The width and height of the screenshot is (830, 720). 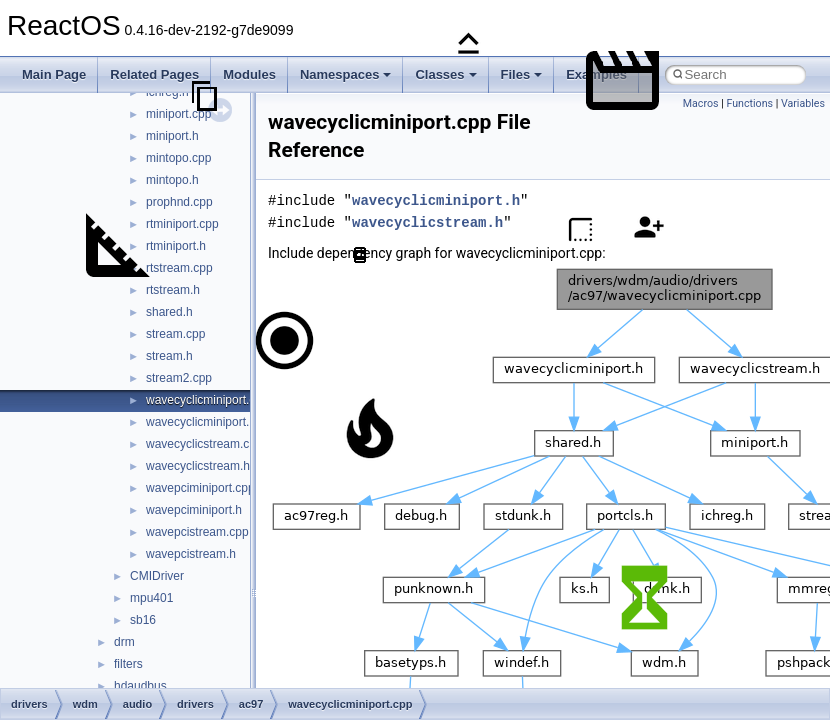 What do you see at coordinates (580, 229) in the screenshot?
I see `change border style for selected element` at bounding box center [580, 229].